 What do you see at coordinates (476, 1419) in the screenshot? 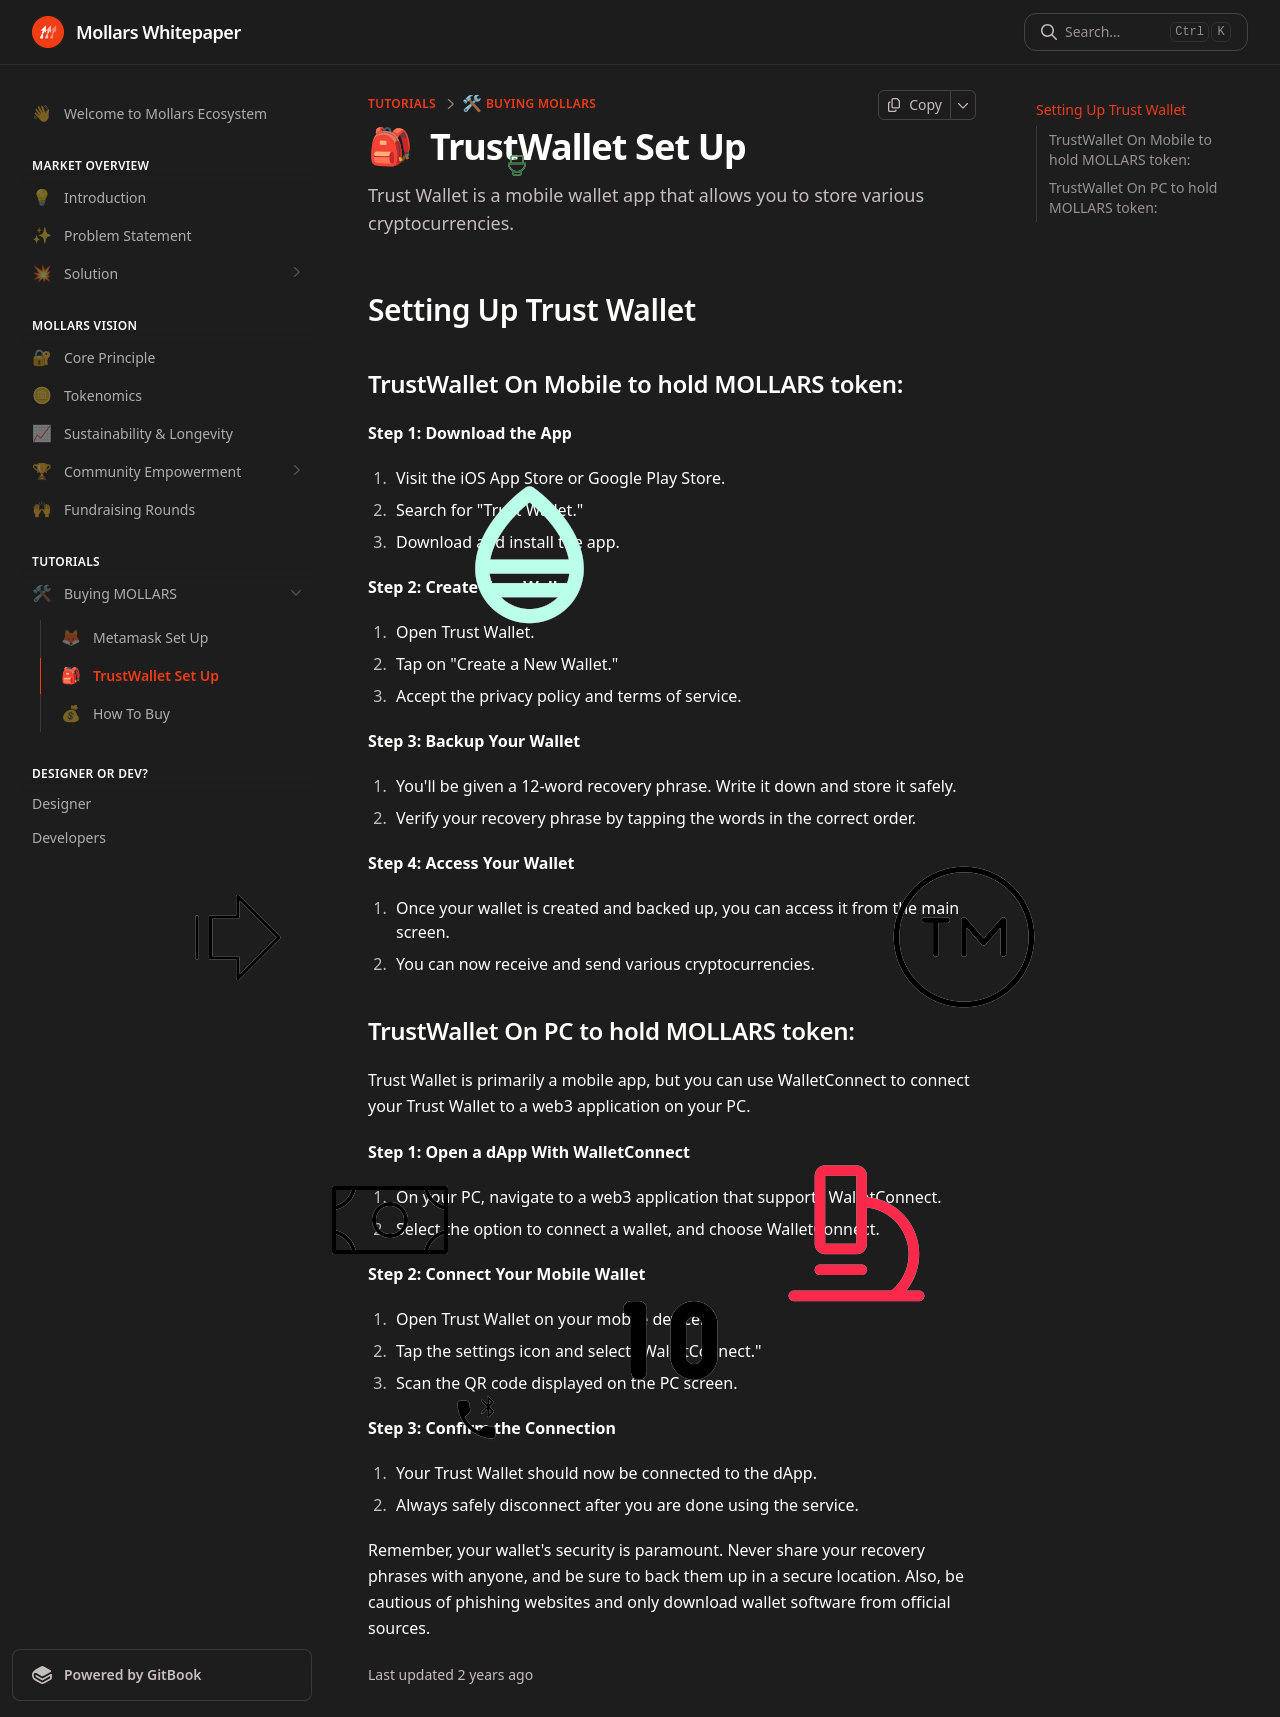
I see `phone call connected via bluetooth speaker` at bounding box center [476, 1419].